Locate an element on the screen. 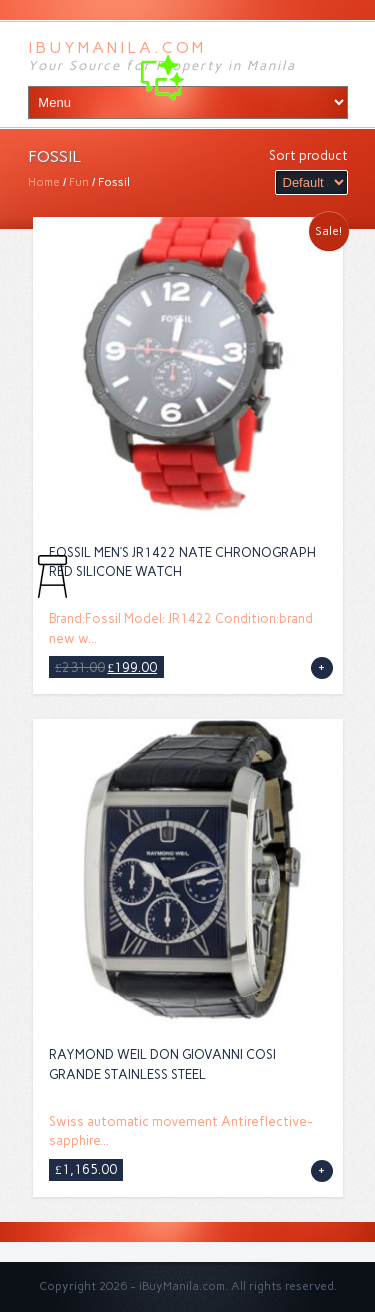  browse furniture or seating options is located at coordinates (52, 576).